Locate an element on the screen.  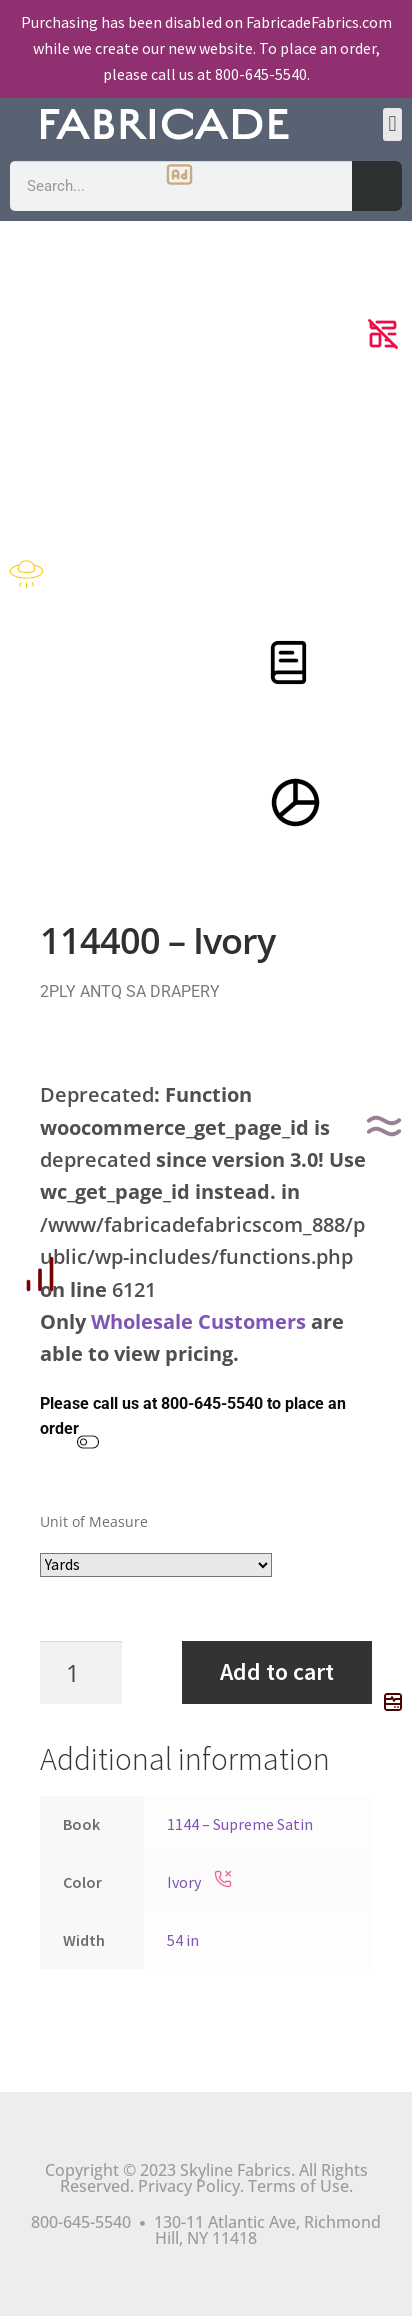
view heart rate or vital signs data is located at coordinates (393, 1702).